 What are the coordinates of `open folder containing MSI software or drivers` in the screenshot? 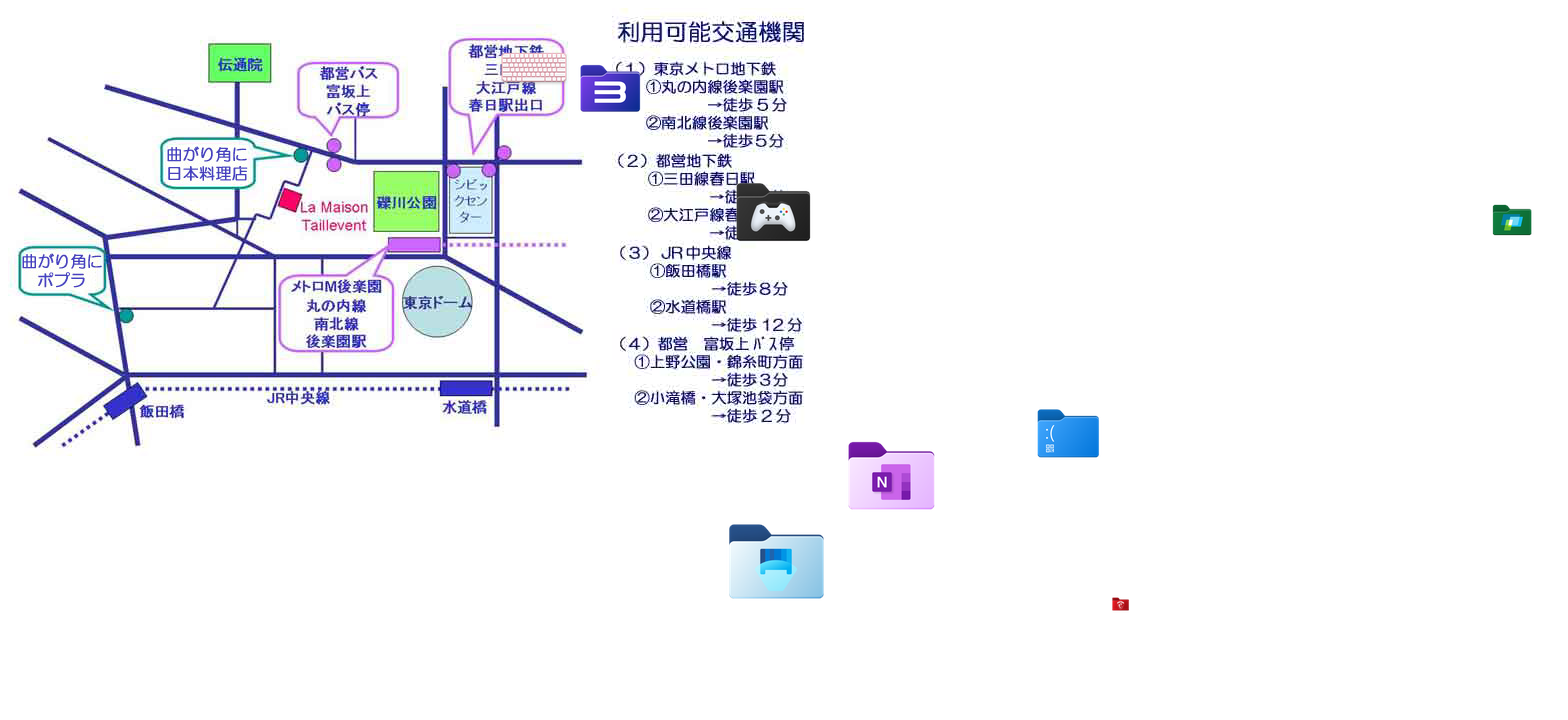 It's located at (1120, 604).